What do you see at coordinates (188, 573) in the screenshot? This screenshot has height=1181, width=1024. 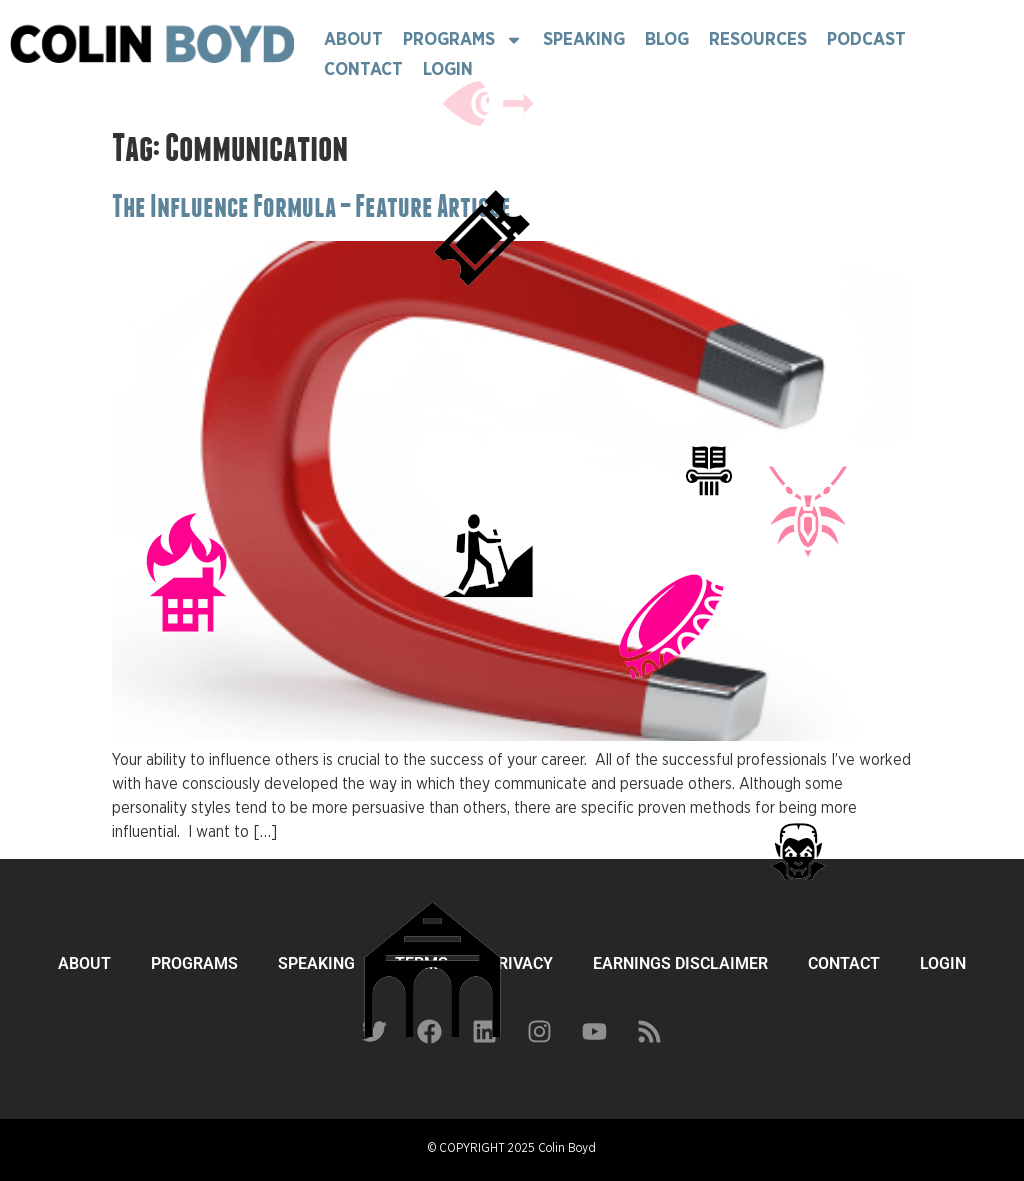 I see `indicates a fire hazard or emergency alert` at bounding box center [188, 573].